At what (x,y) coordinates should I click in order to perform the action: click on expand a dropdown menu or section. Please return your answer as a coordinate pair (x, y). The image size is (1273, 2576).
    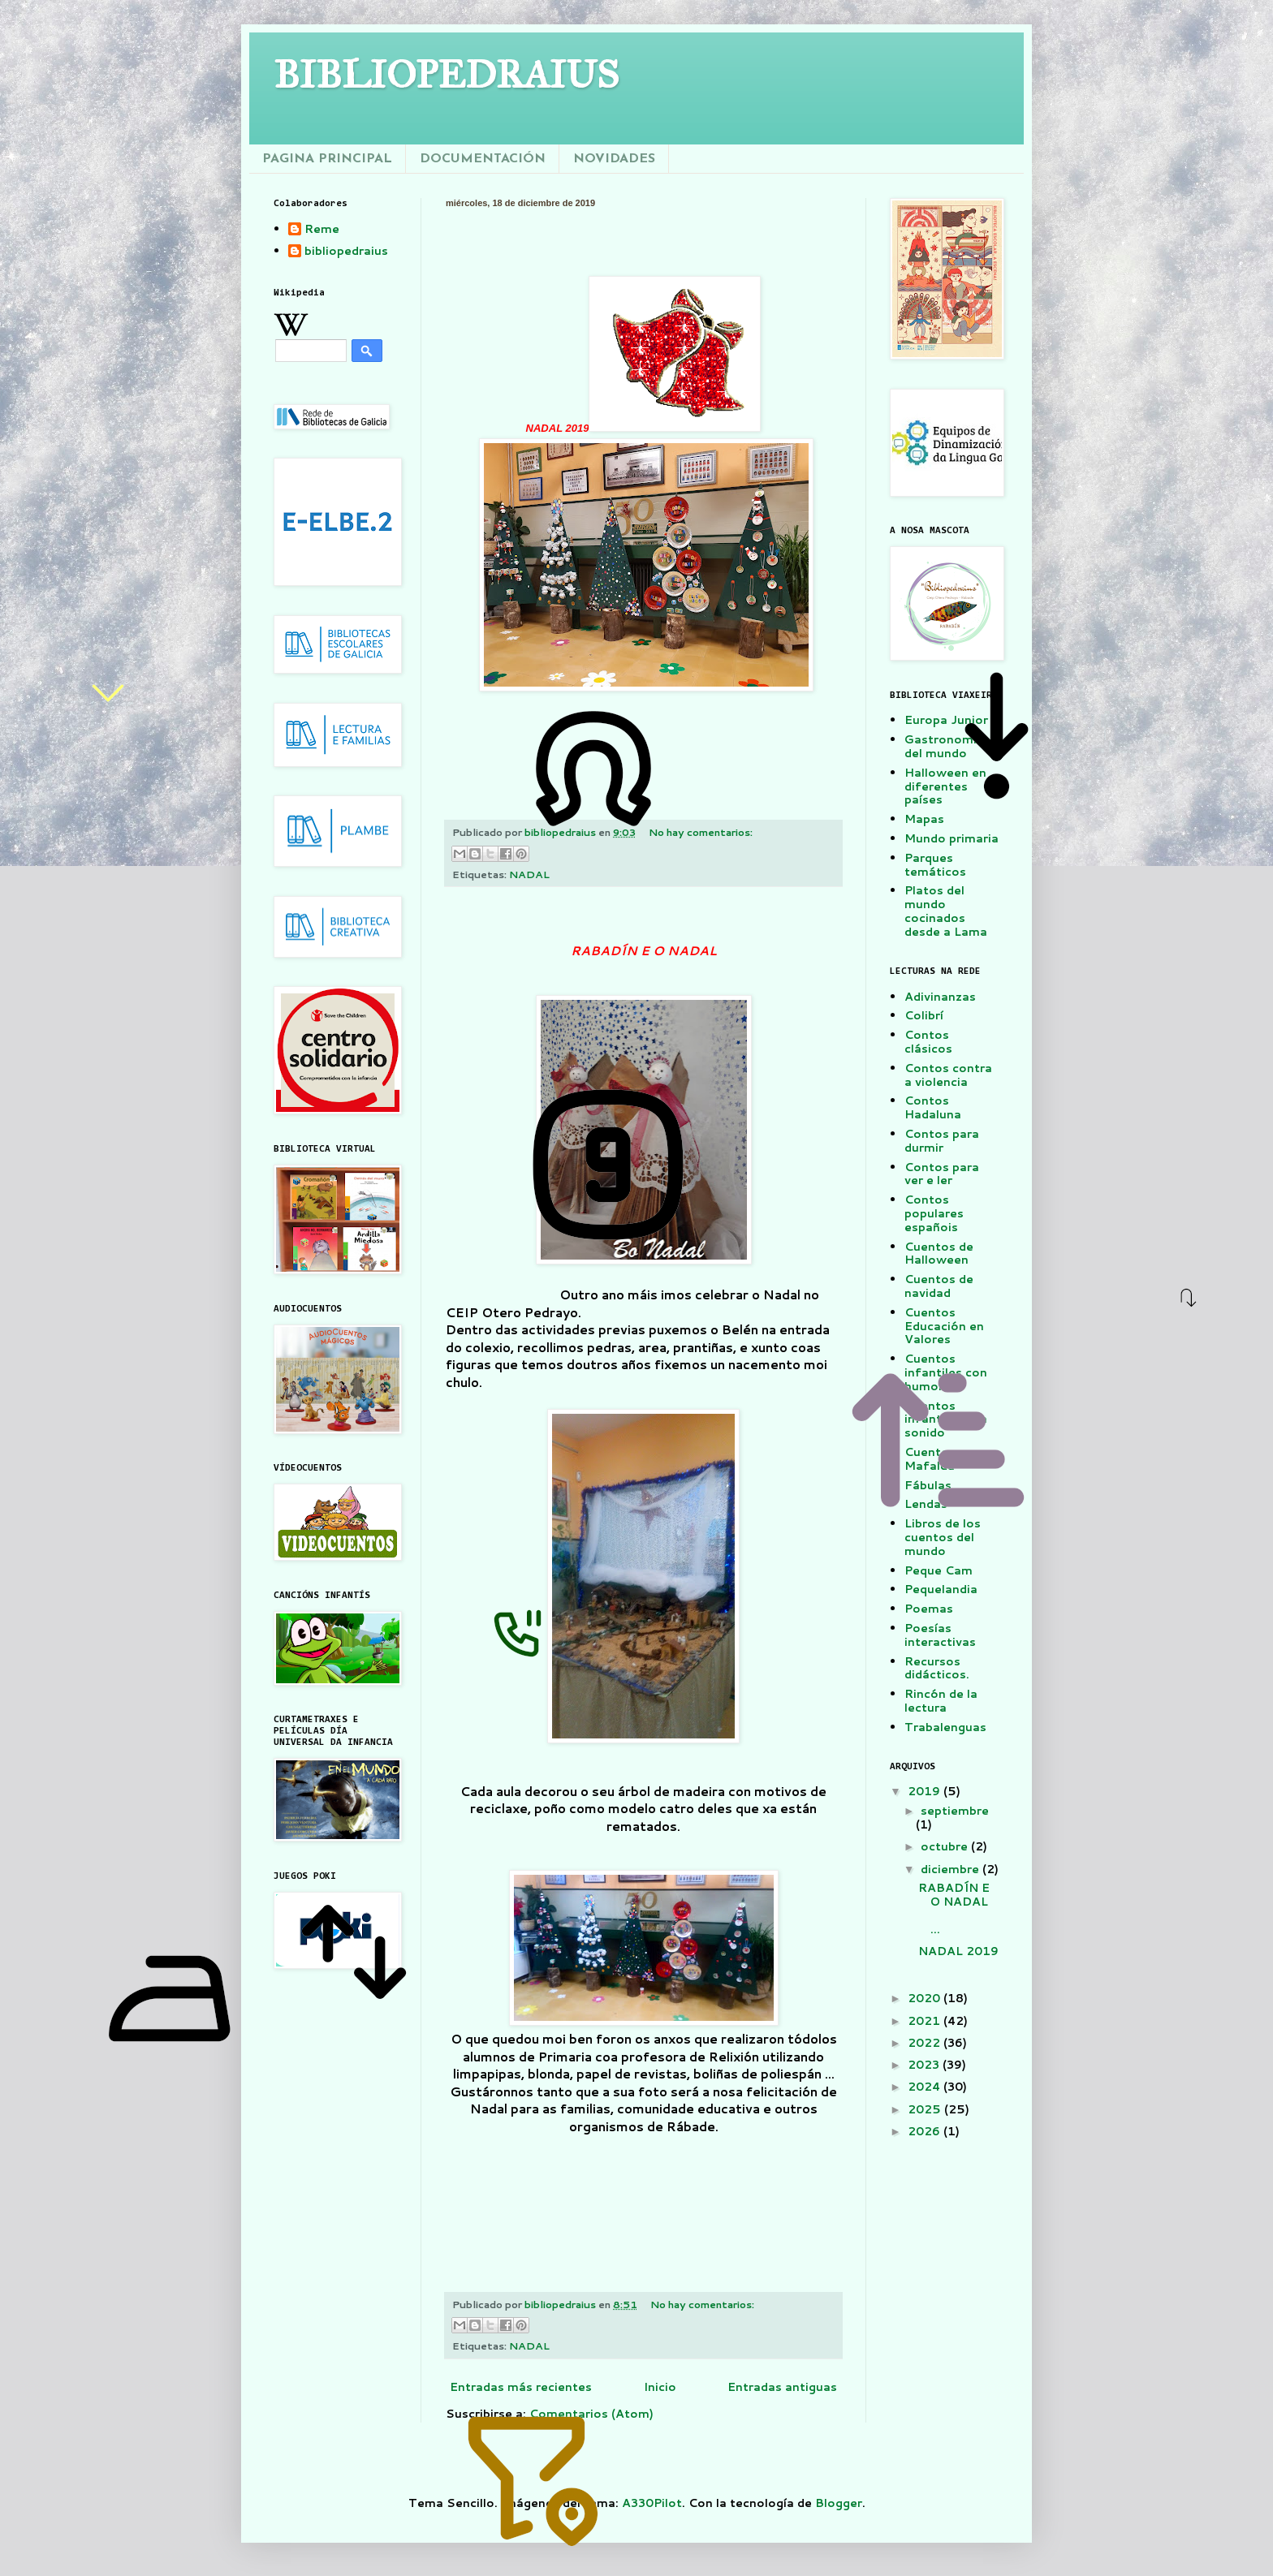
    Looking at the image, I should click on (108, 693).